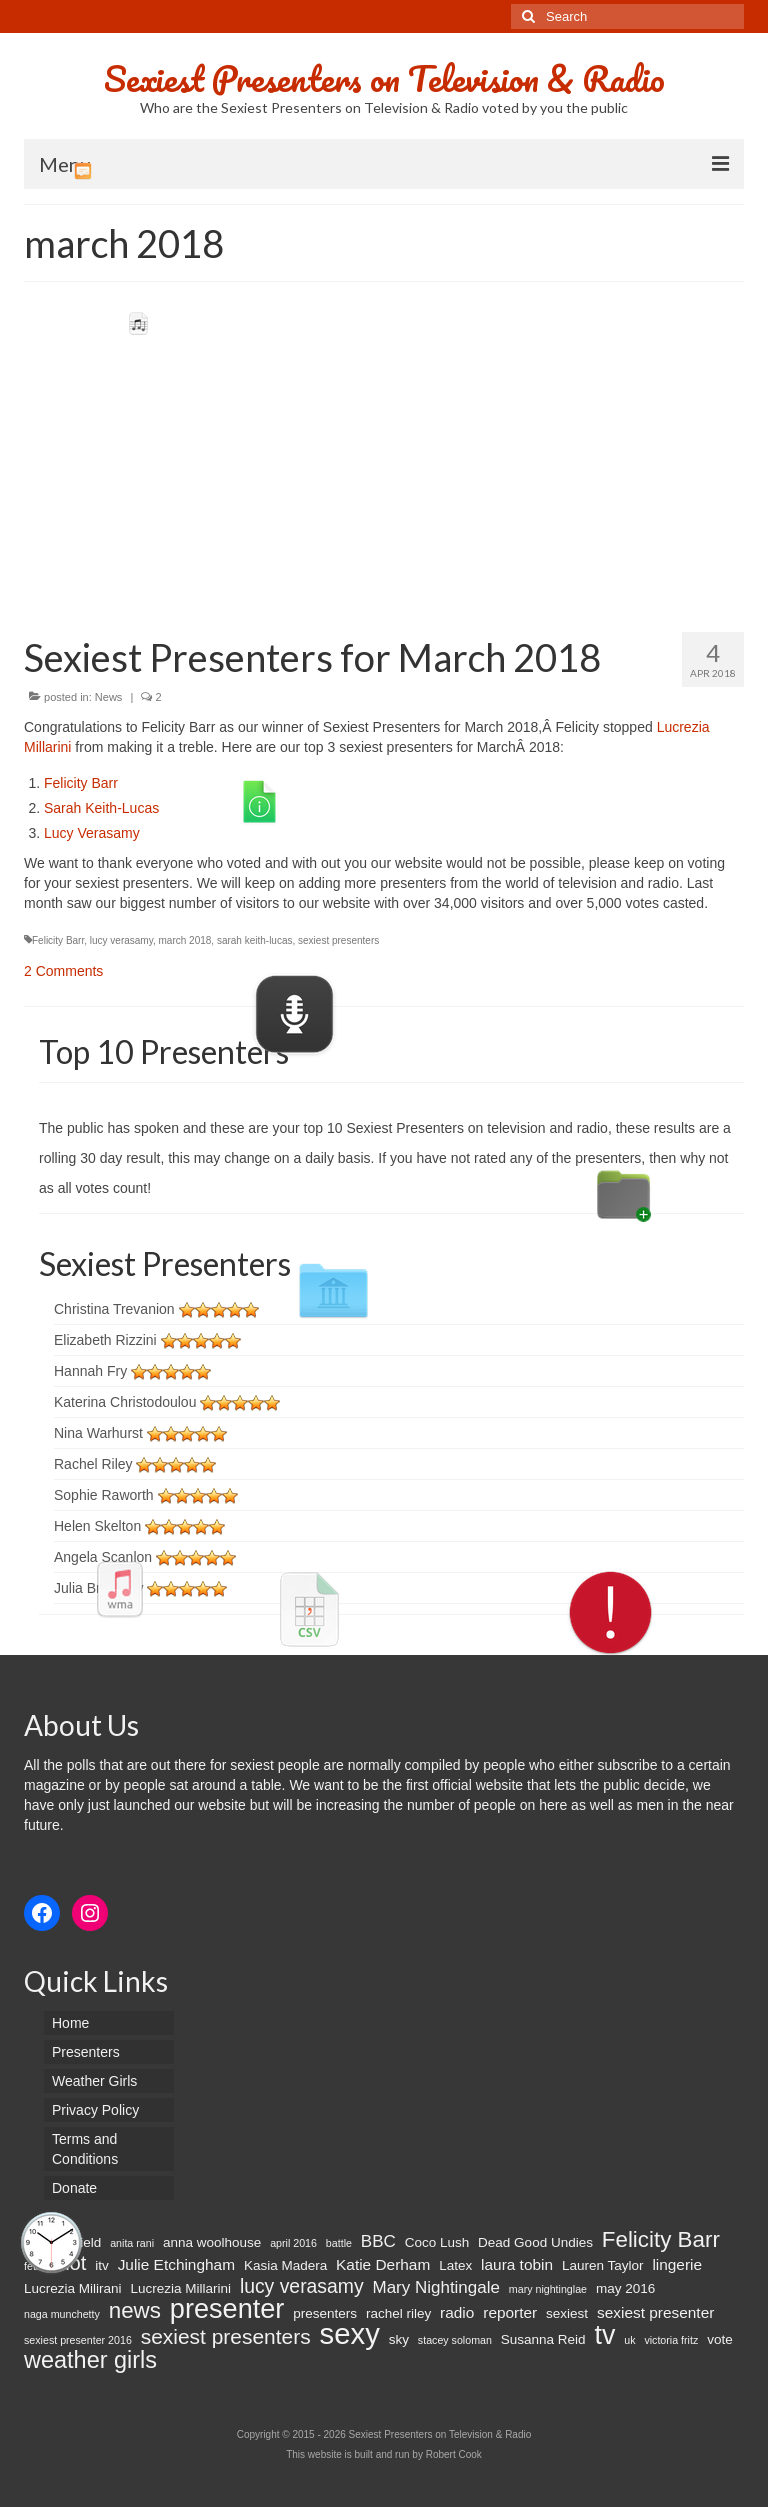 The height and width of the screenshot is (2517, 768). I want to click on open empathy messaging app, so click(83, 171).